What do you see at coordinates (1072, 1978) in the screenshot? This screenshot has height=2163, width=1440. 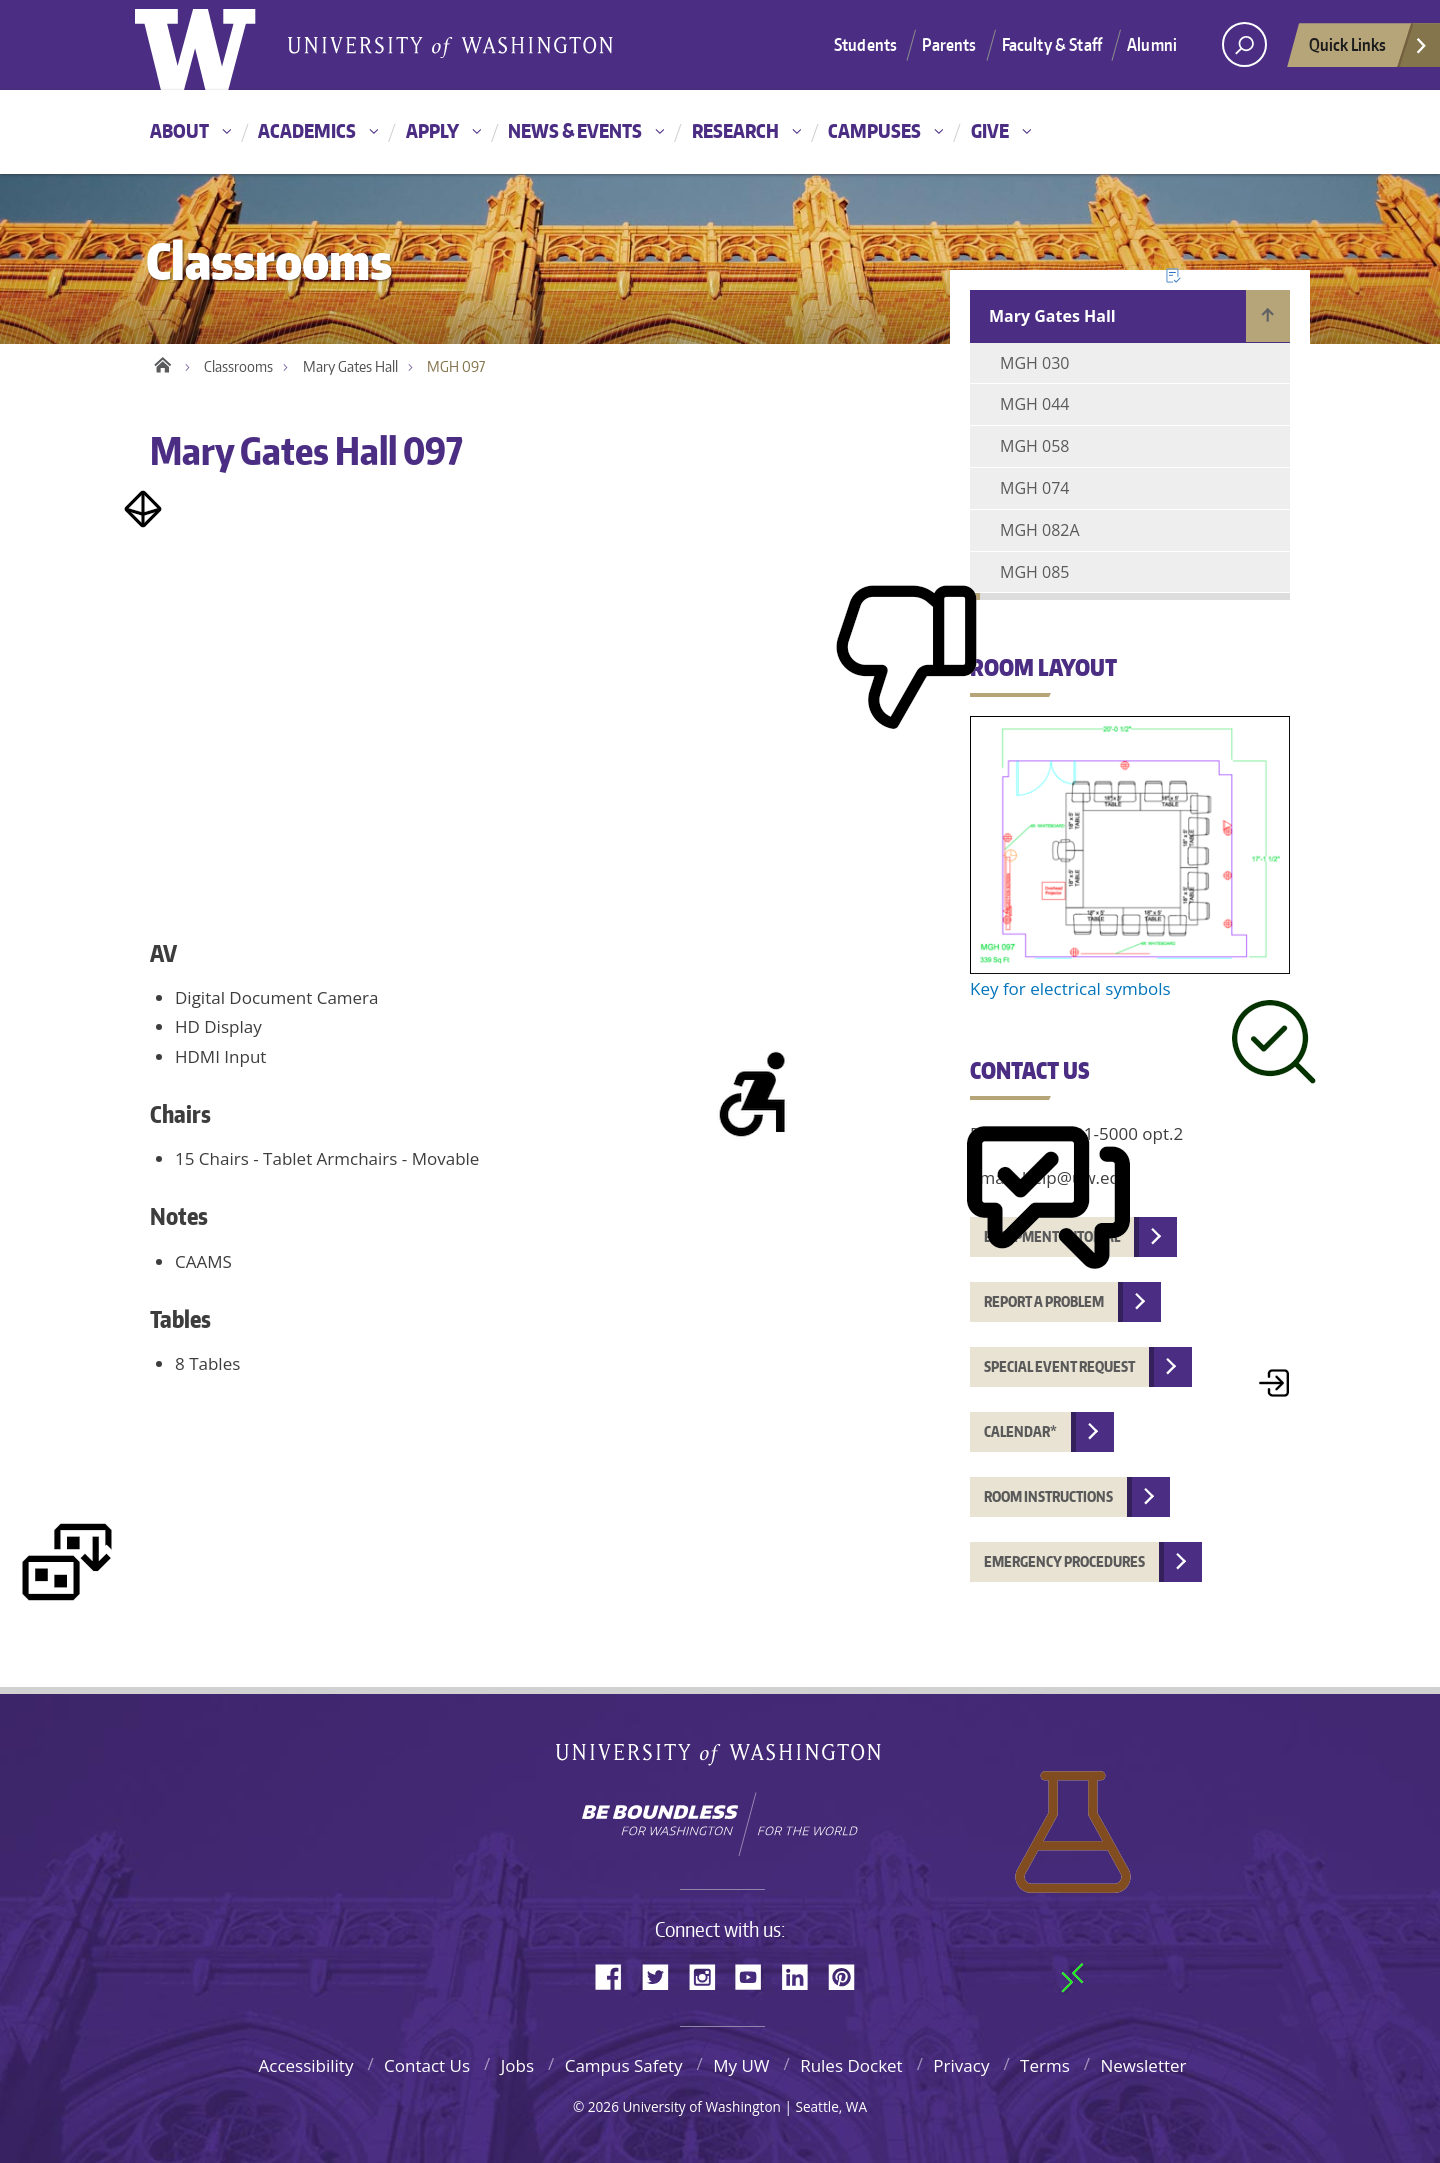 I see `connect to a remote server or machine` at bounding box center [1072, 1978].